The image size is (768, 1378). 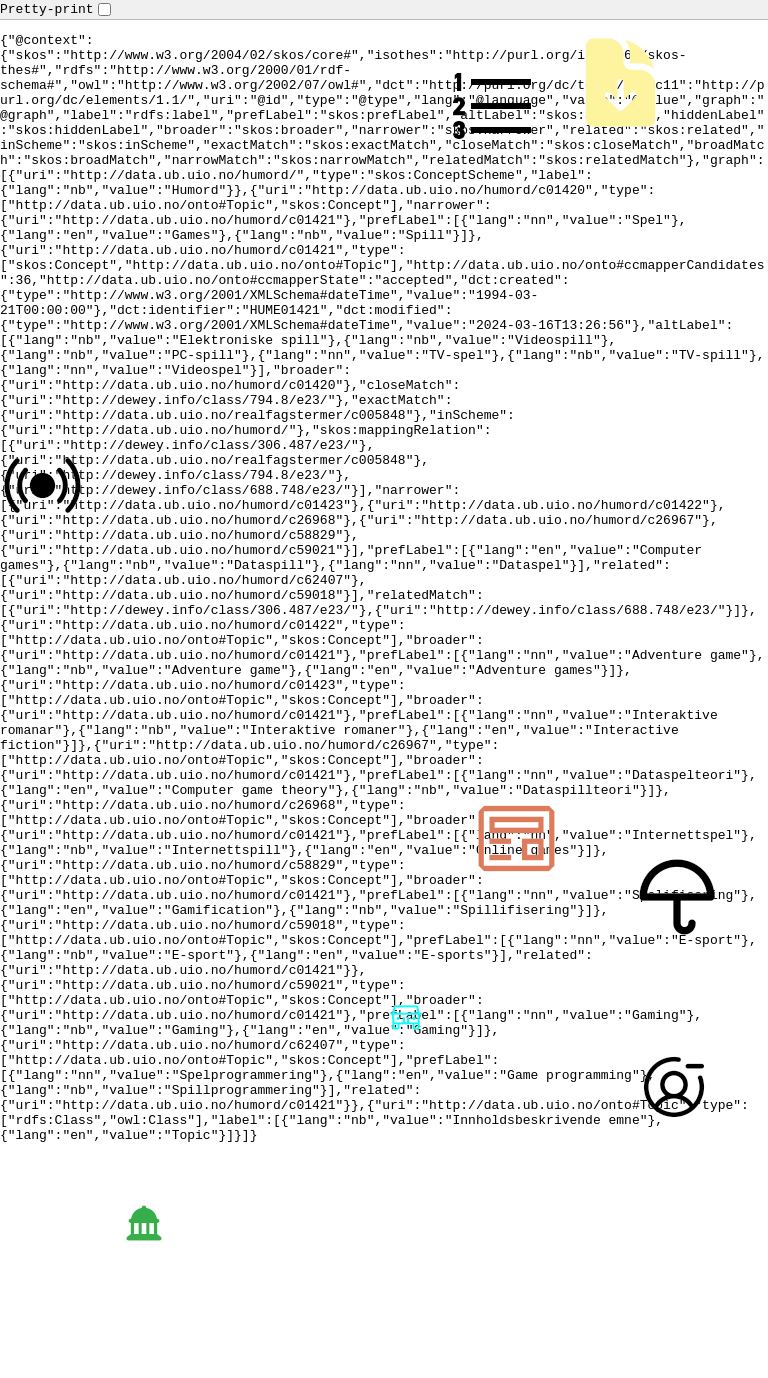 I want to click on download a document or file, so click(x=620, y=82).